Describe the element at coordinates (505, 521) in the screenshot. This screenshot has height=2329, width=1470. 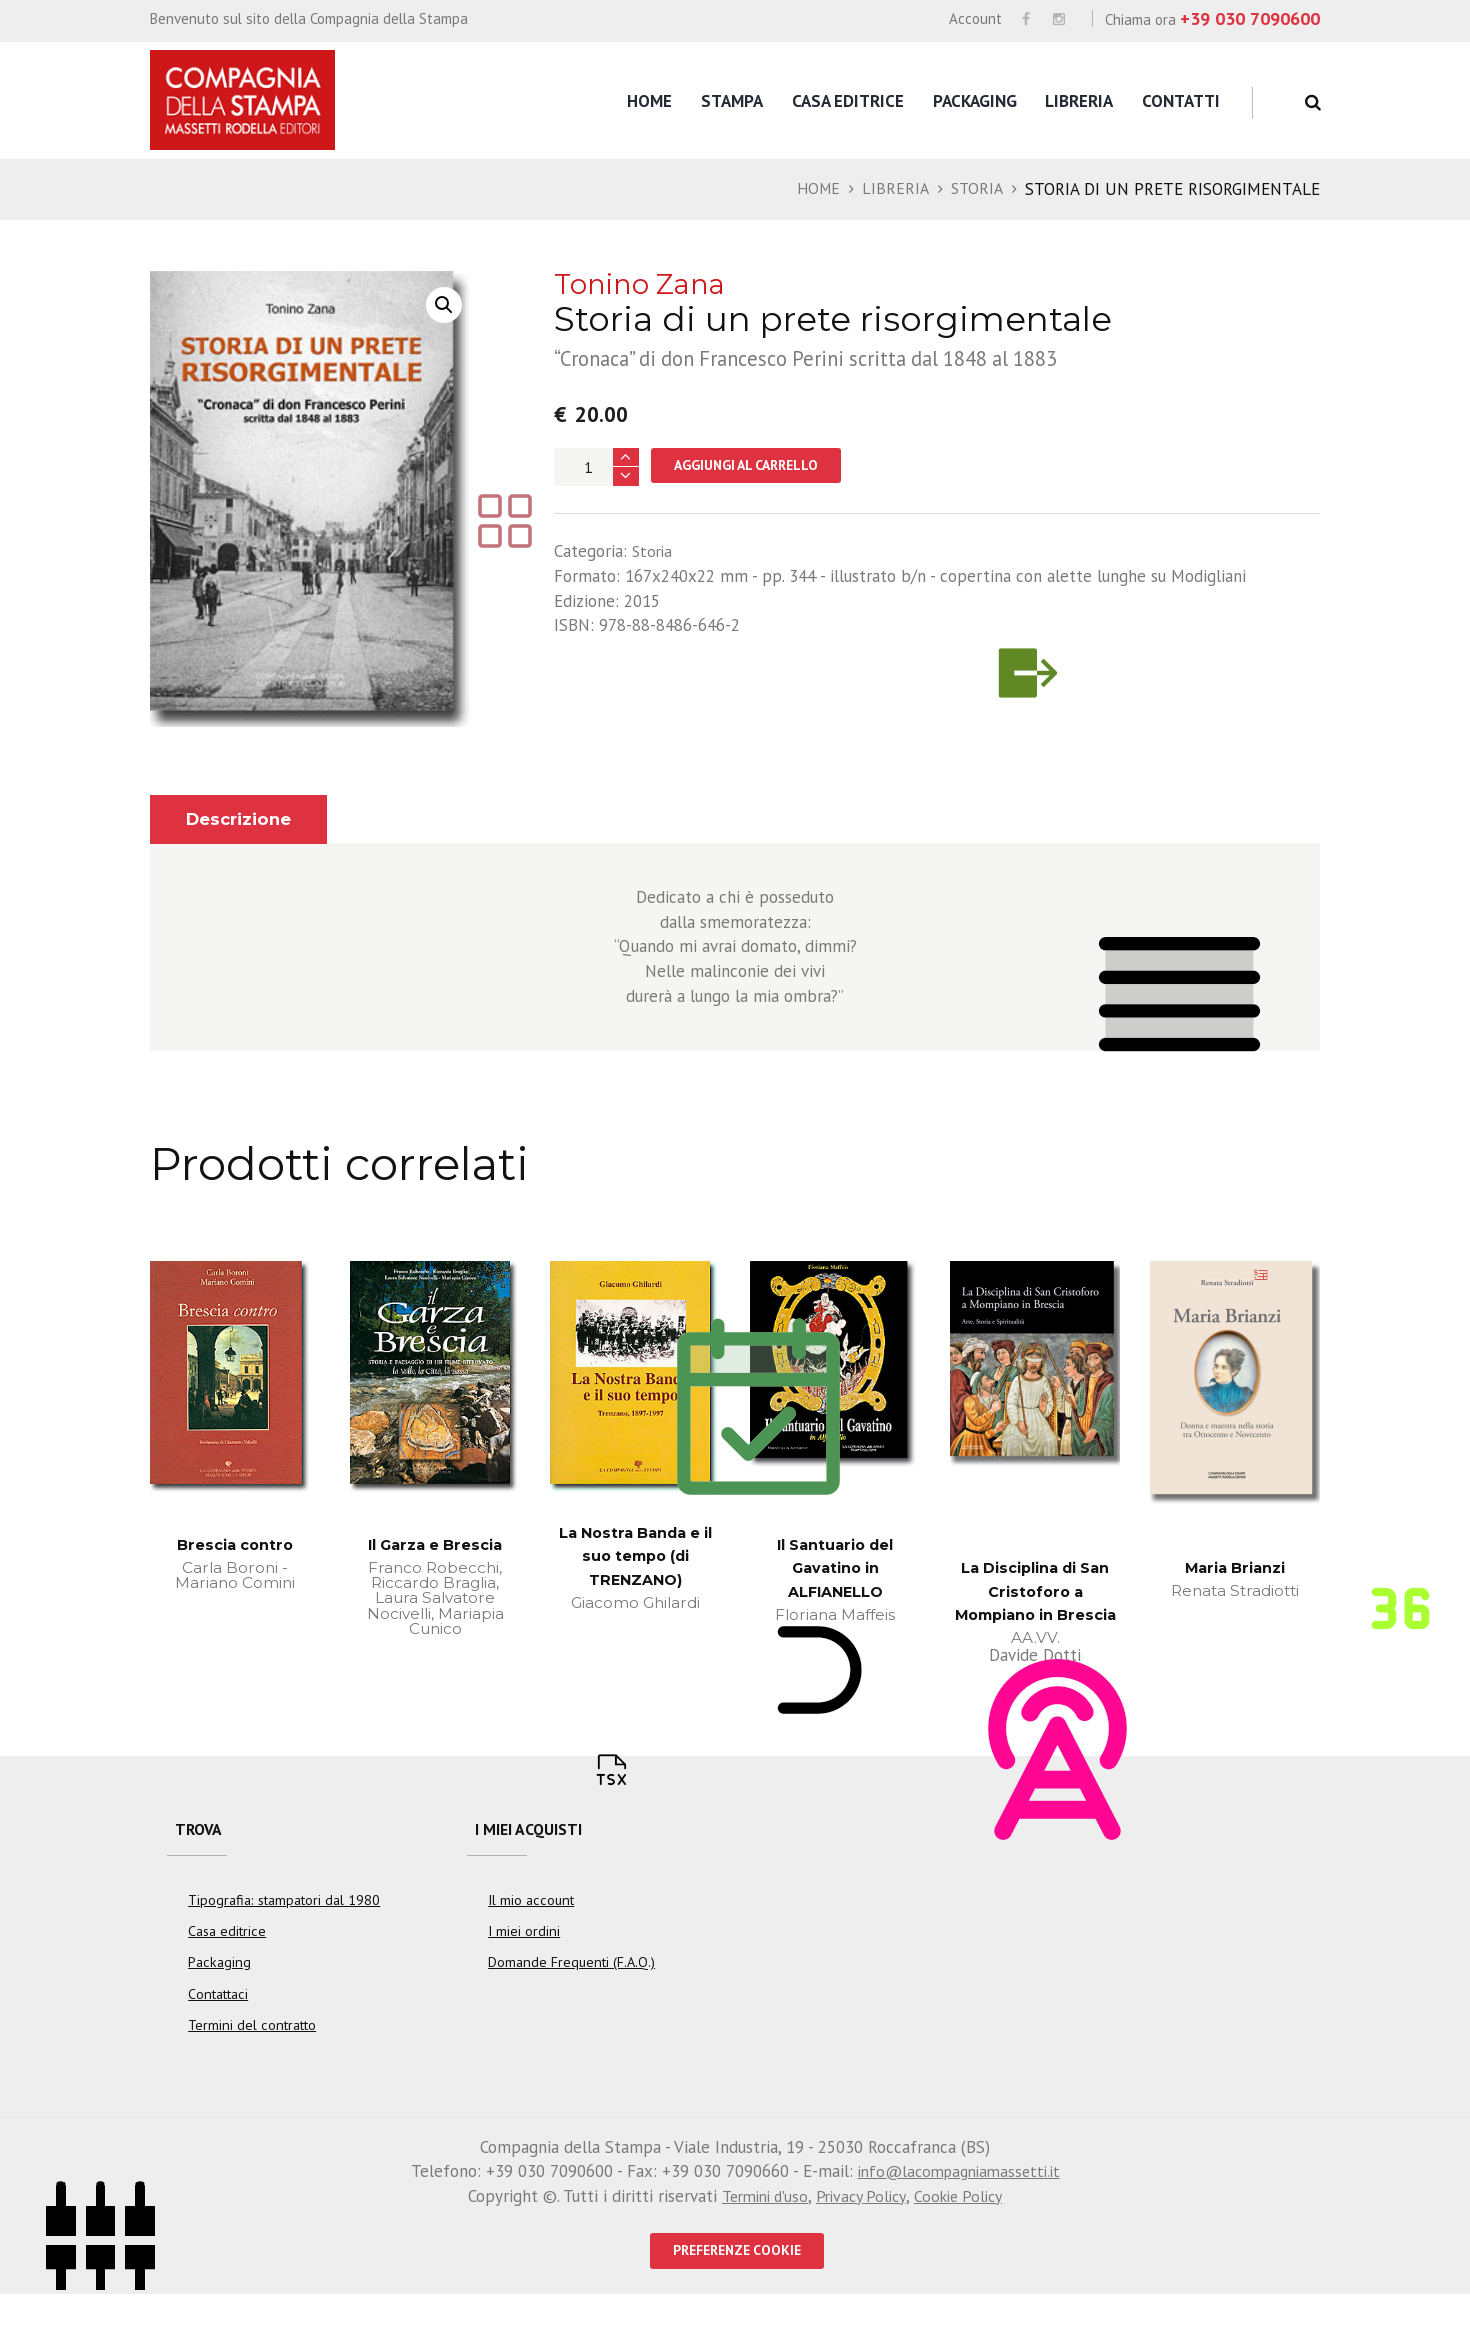
I see `view items in grid layout` at that location.